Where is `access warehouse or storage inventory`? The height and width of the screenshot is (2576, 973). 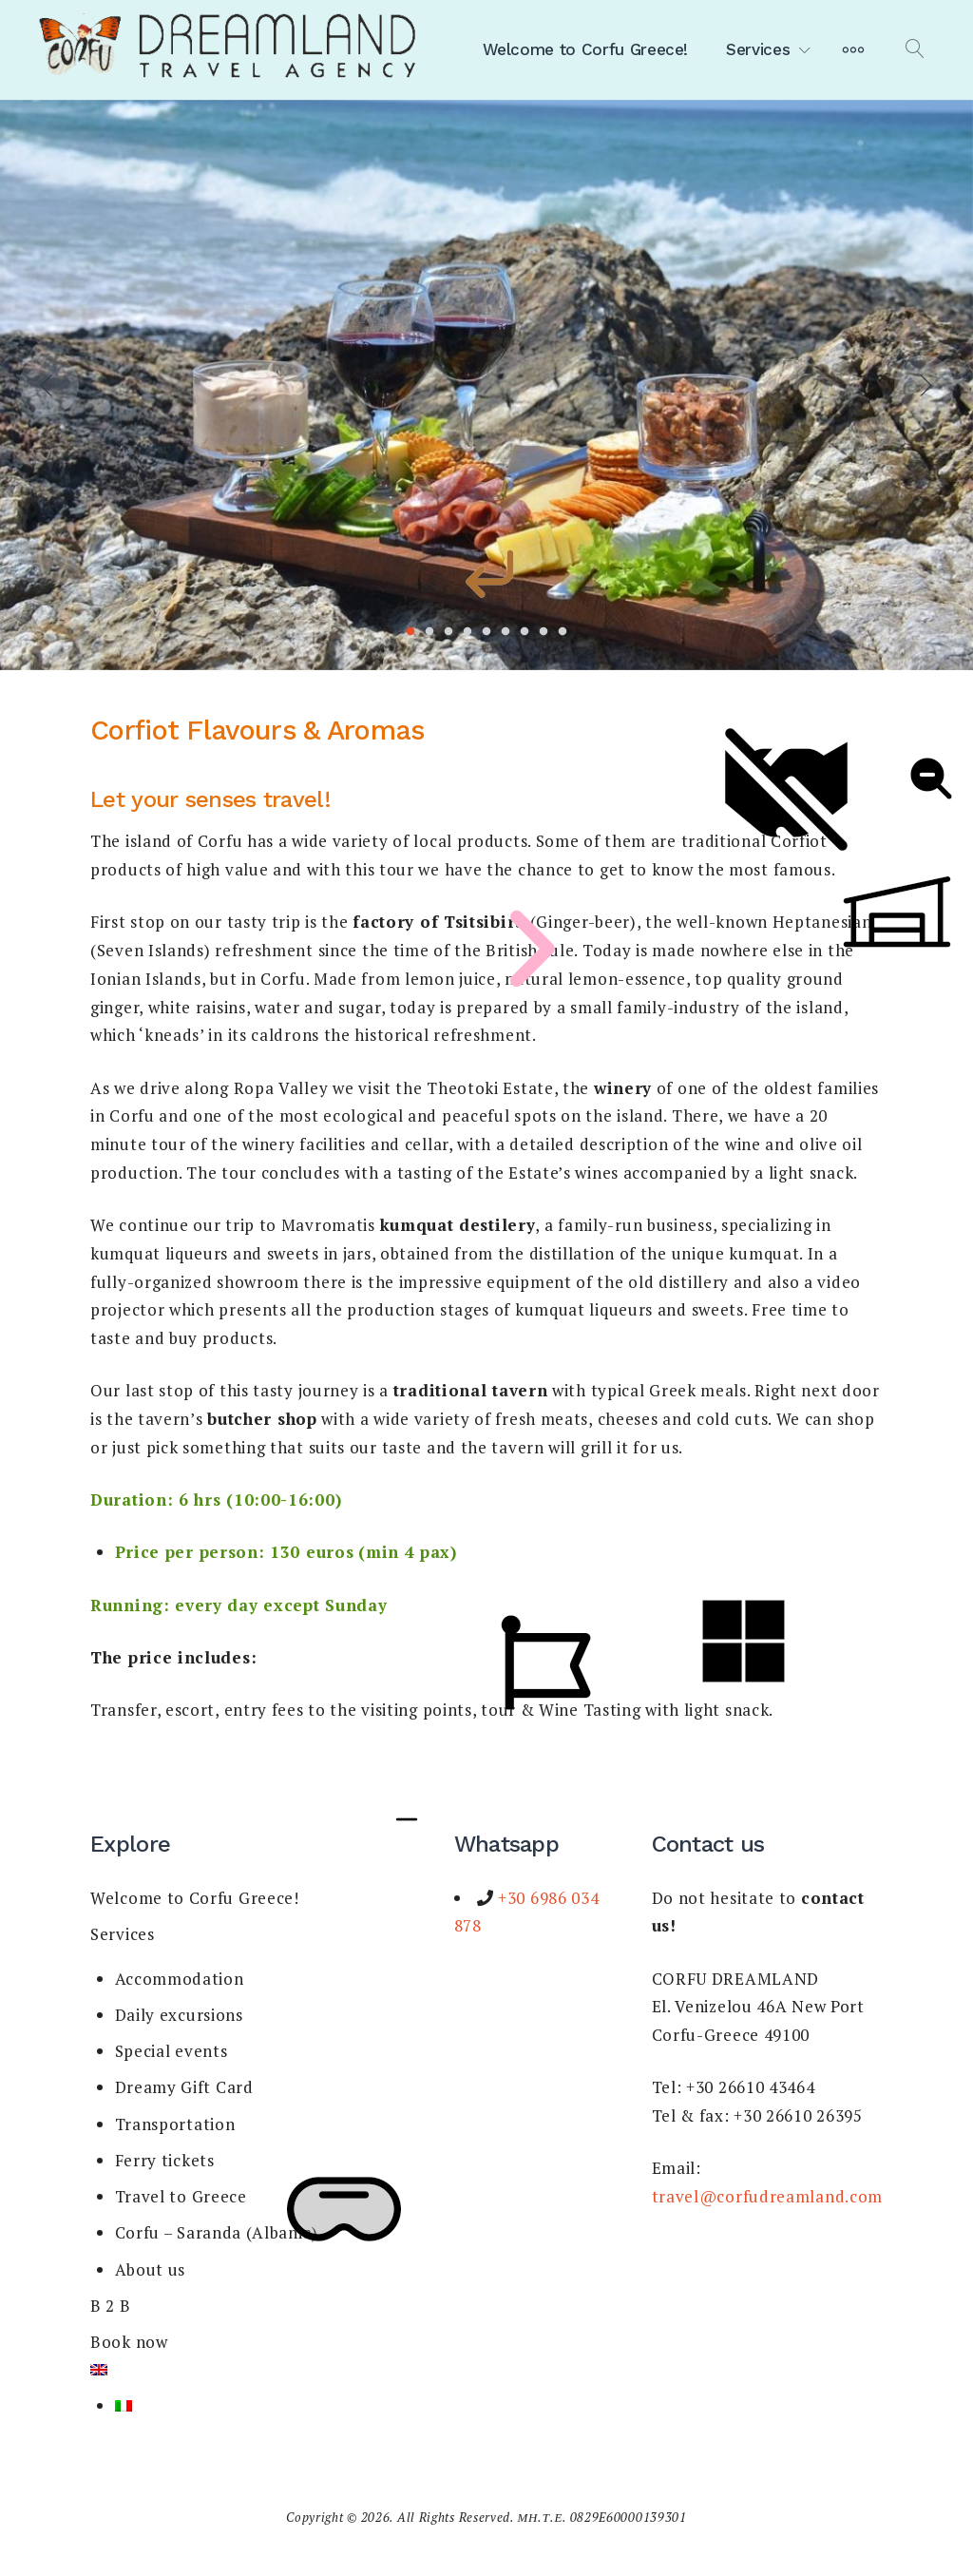
access warehouse or storage inventory is located at coordinates (897, 915).